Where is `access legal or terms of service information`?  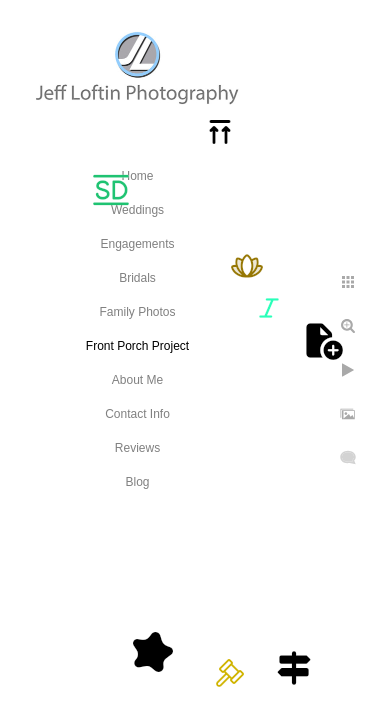 access legal or terms of service information is located at coordinates (229, 674).